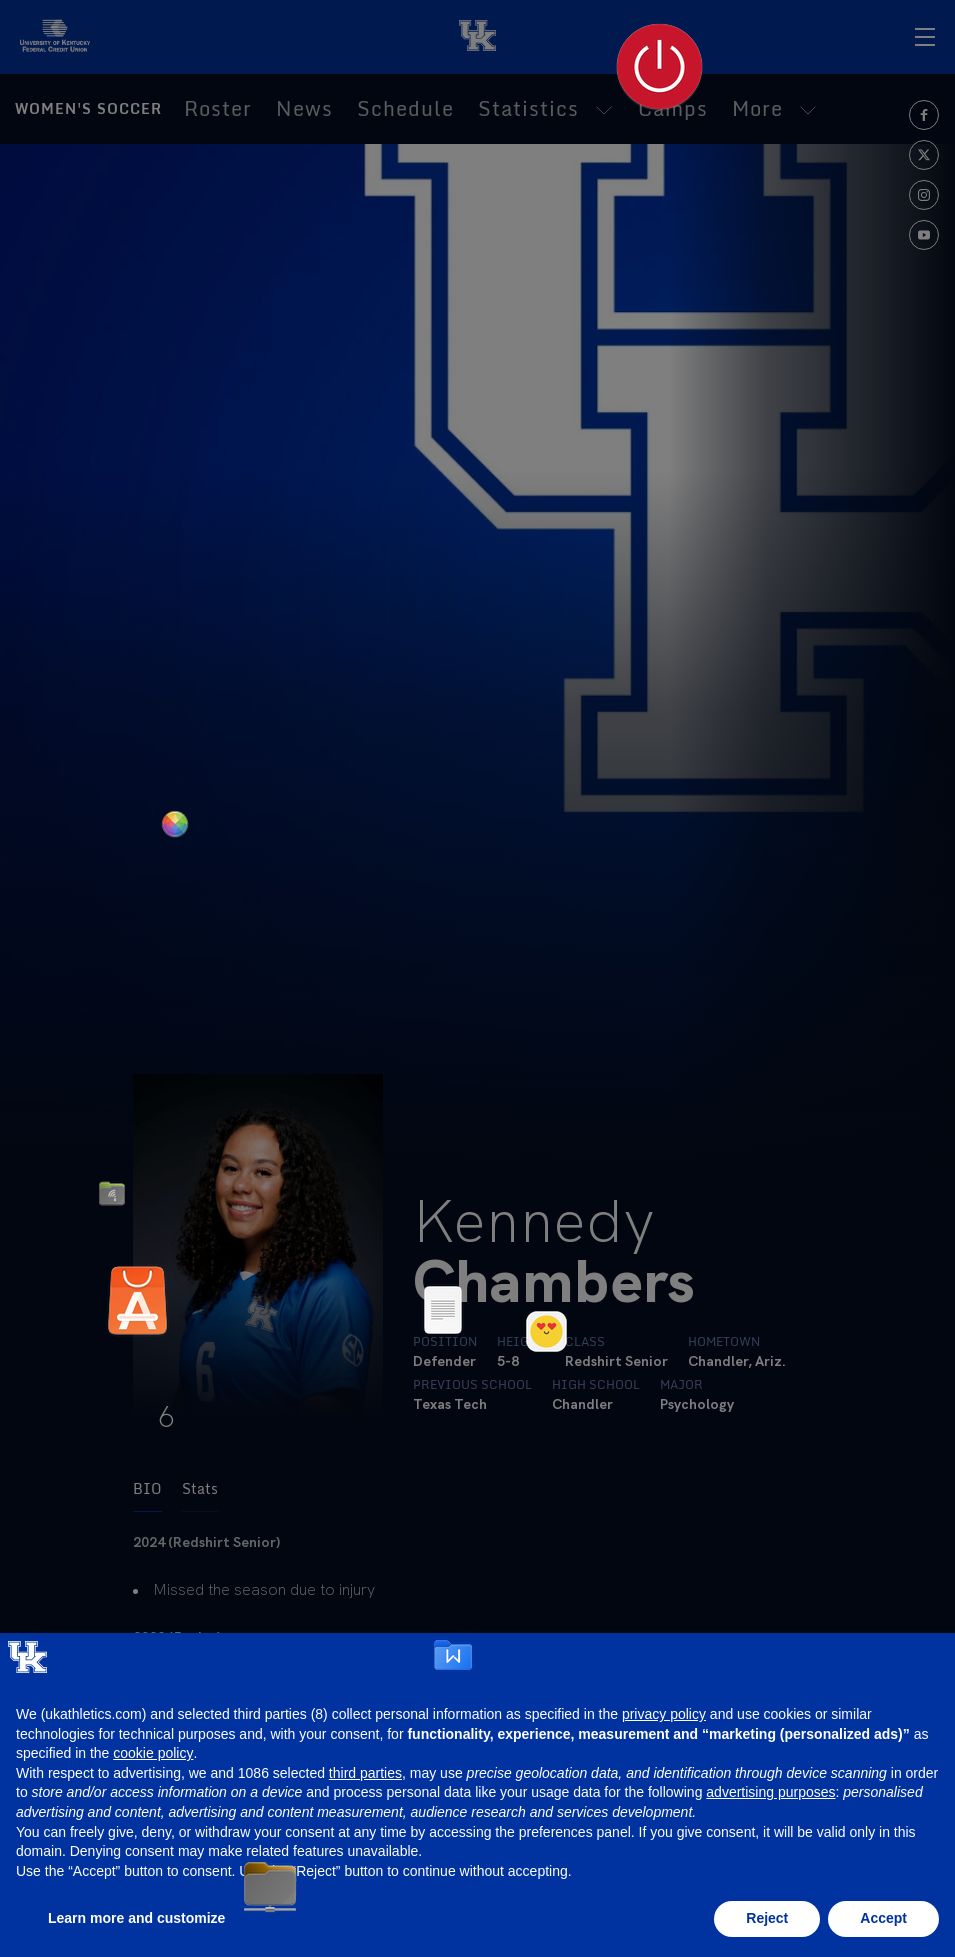 This screenshot has width=955, height=1957. I want to click on open folder containing wps writer documents, so click(453, 1656).